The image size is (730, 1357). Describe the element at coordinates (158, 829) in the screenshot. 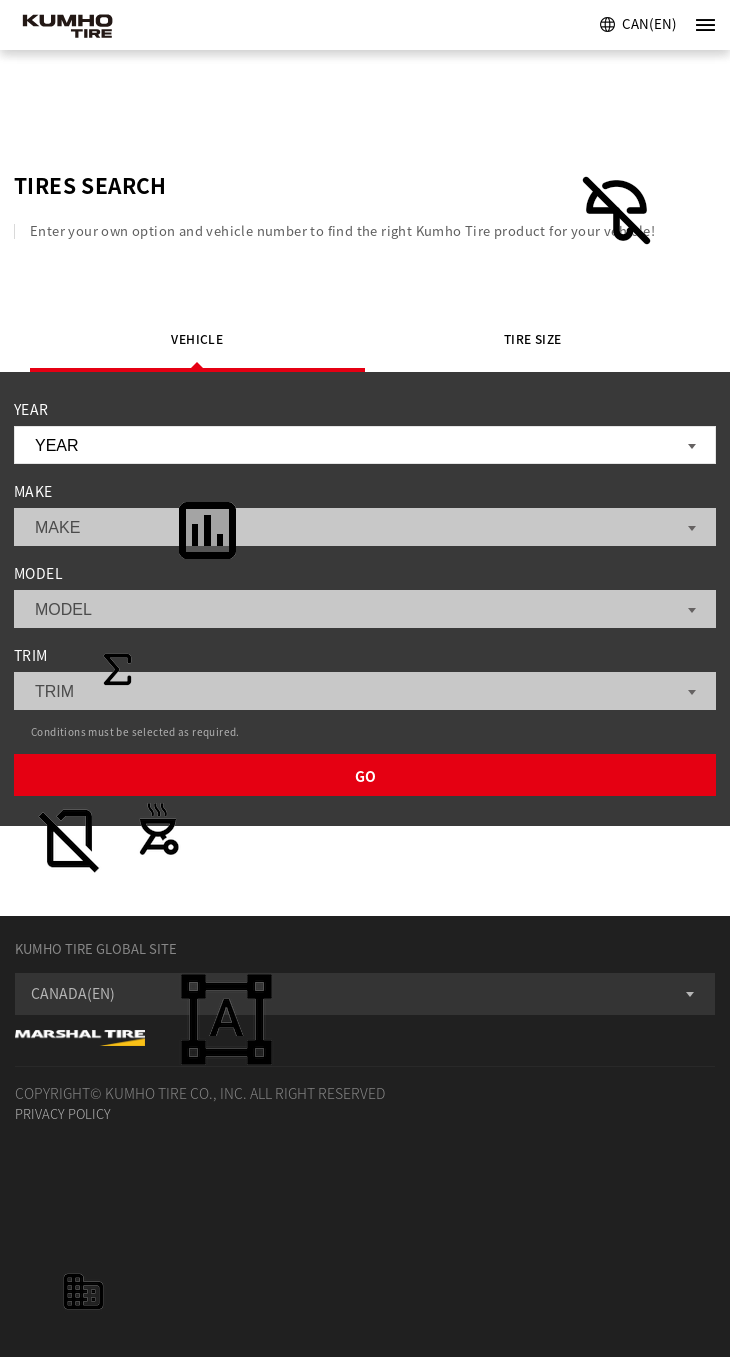

I see `access outdoor cooking or grilling recipes` at that location.